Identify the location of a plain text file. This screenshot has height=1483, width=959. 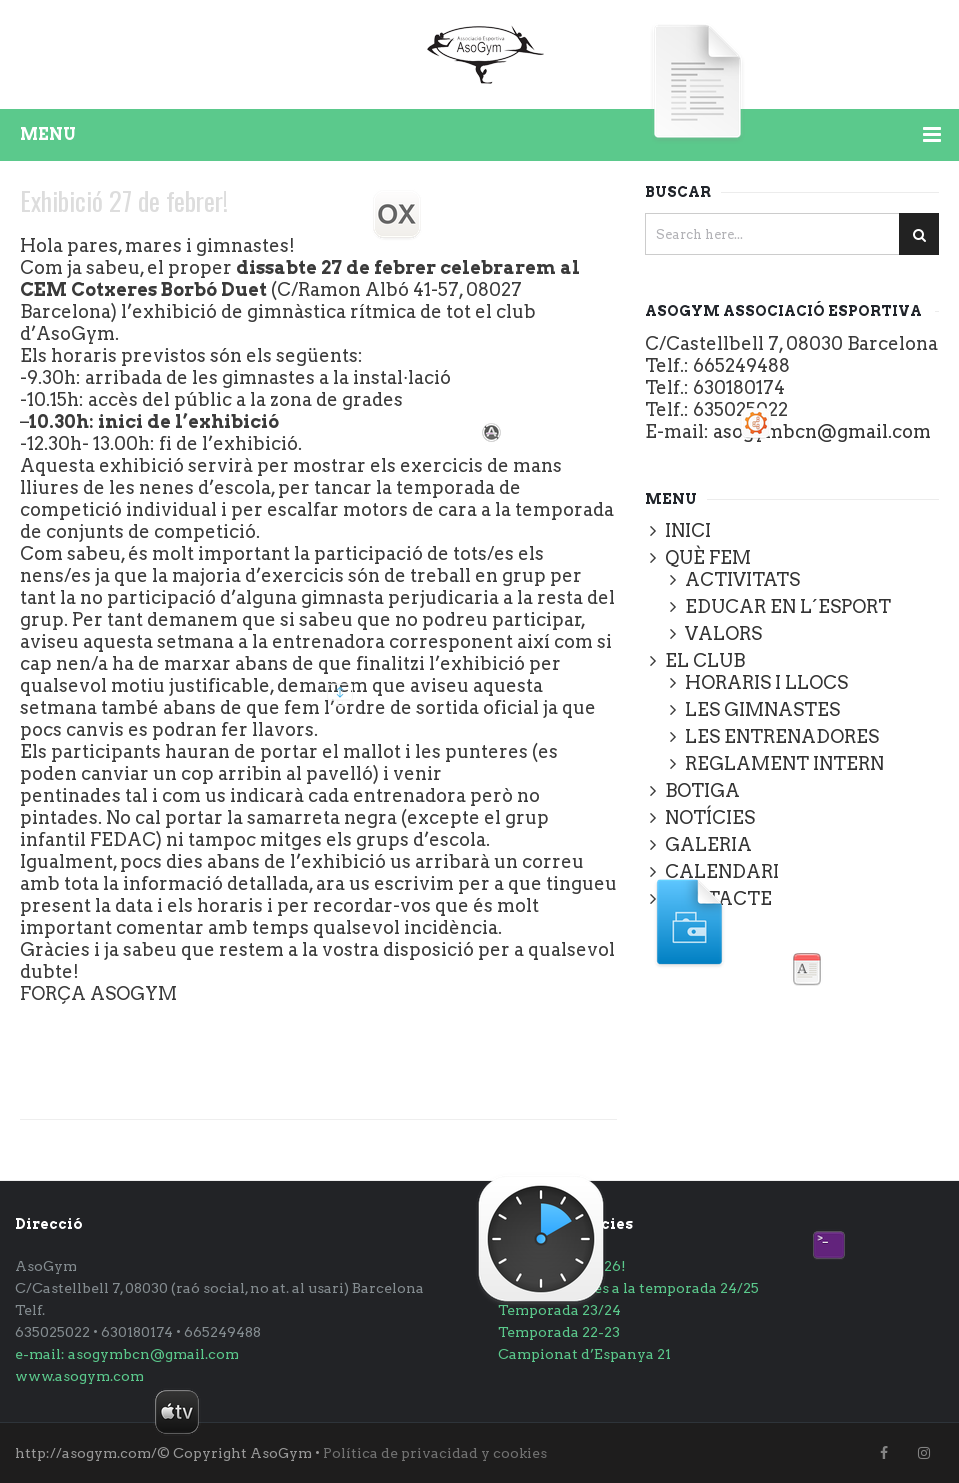
(697, 83).